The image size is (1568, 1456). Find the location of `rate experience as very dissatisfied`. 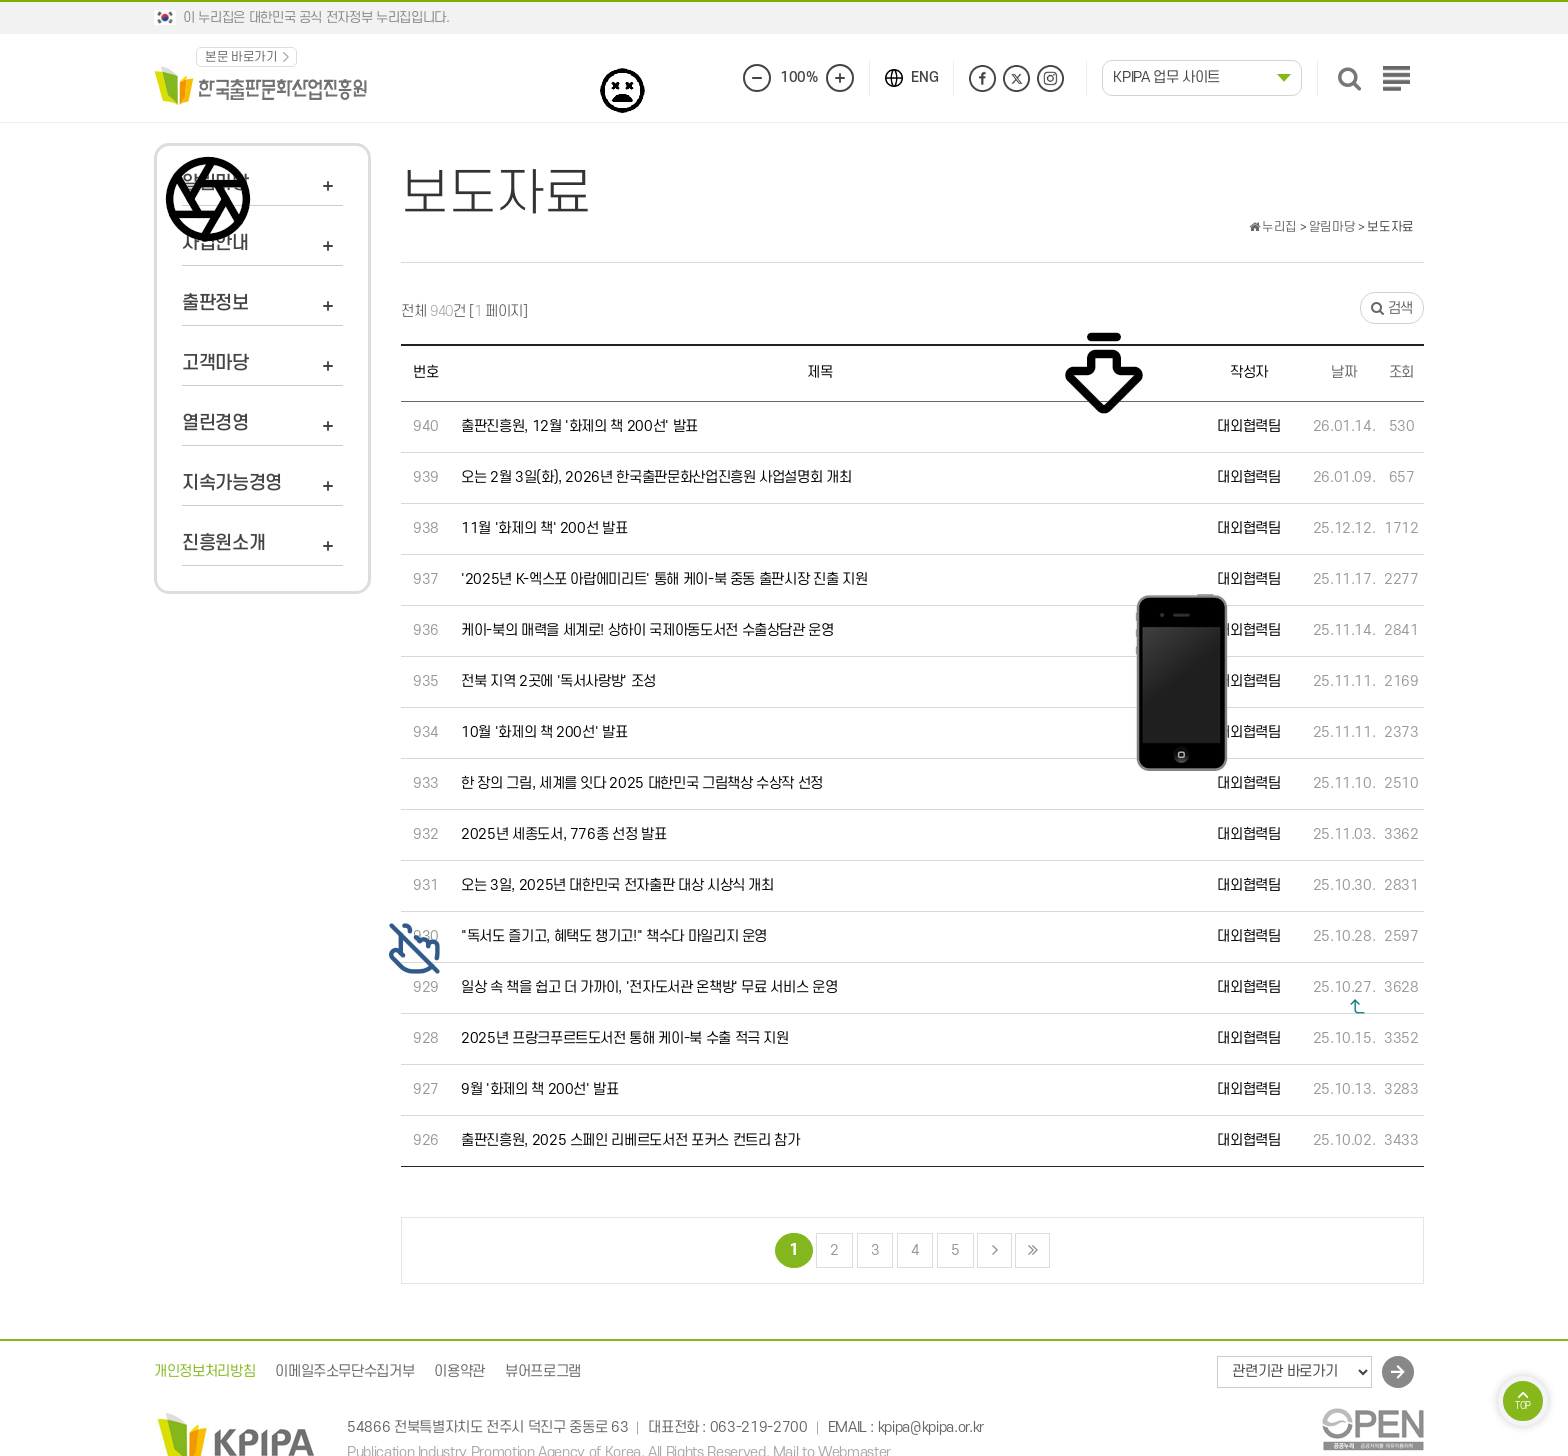

rate experience as very dissatisfied is located at coordinates (622, 90).